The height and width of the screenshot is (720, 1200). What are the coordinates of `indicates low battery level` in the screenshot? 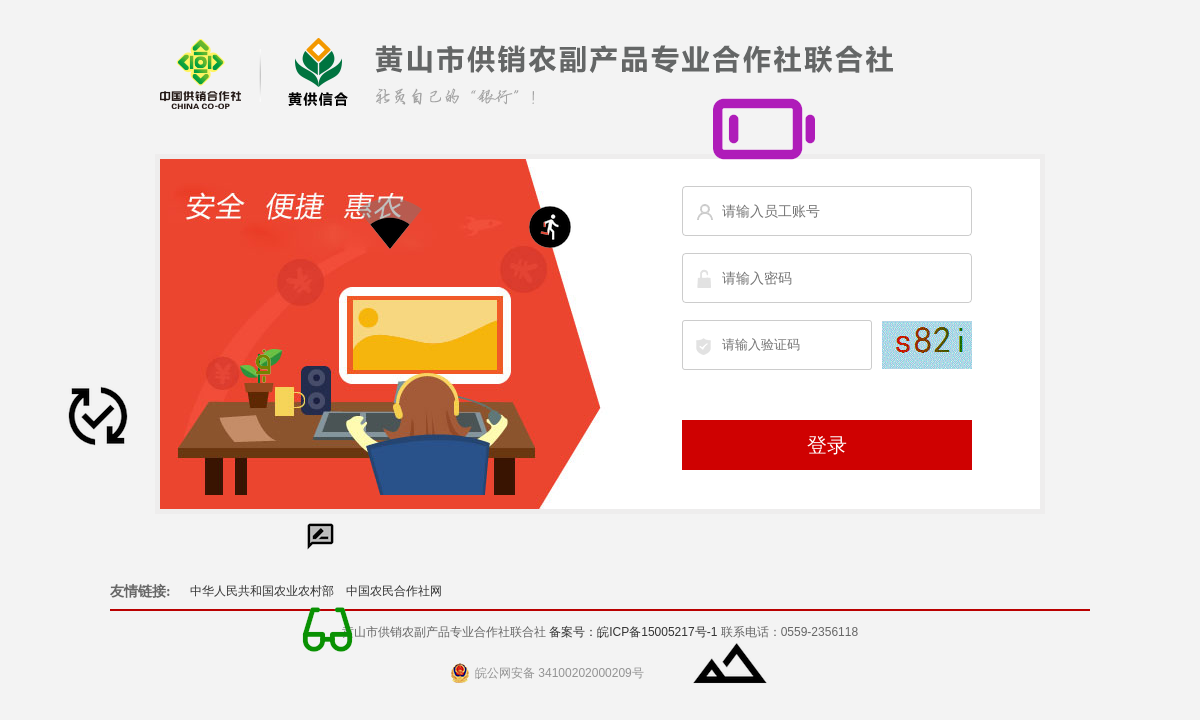 It's located at (764, 129).